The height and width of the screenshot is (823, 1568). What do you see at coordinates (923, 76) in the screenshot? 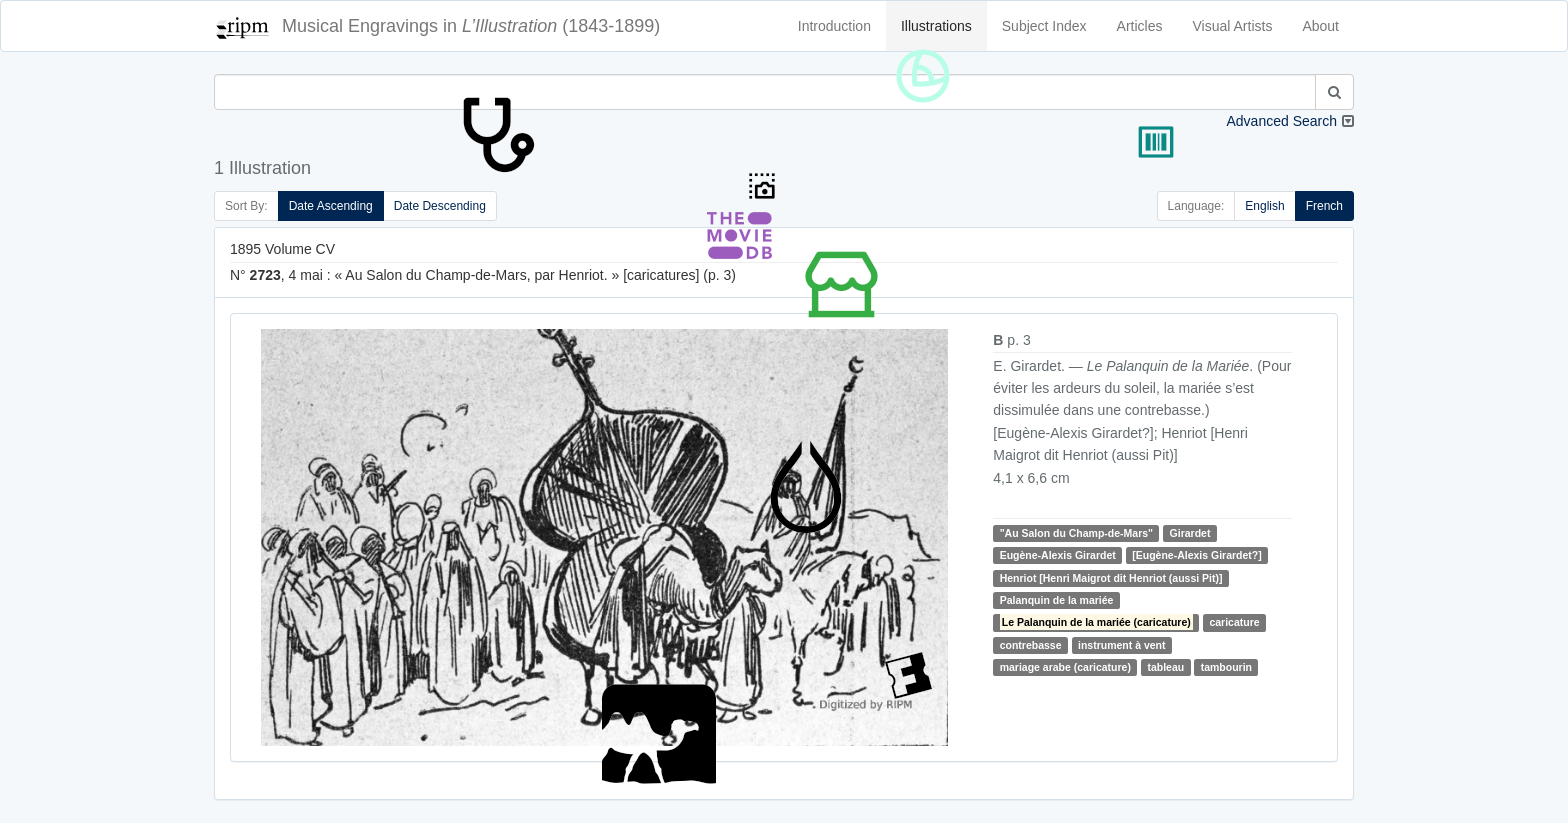
I see `CoreOS logo` at bounding box center [923, 76].